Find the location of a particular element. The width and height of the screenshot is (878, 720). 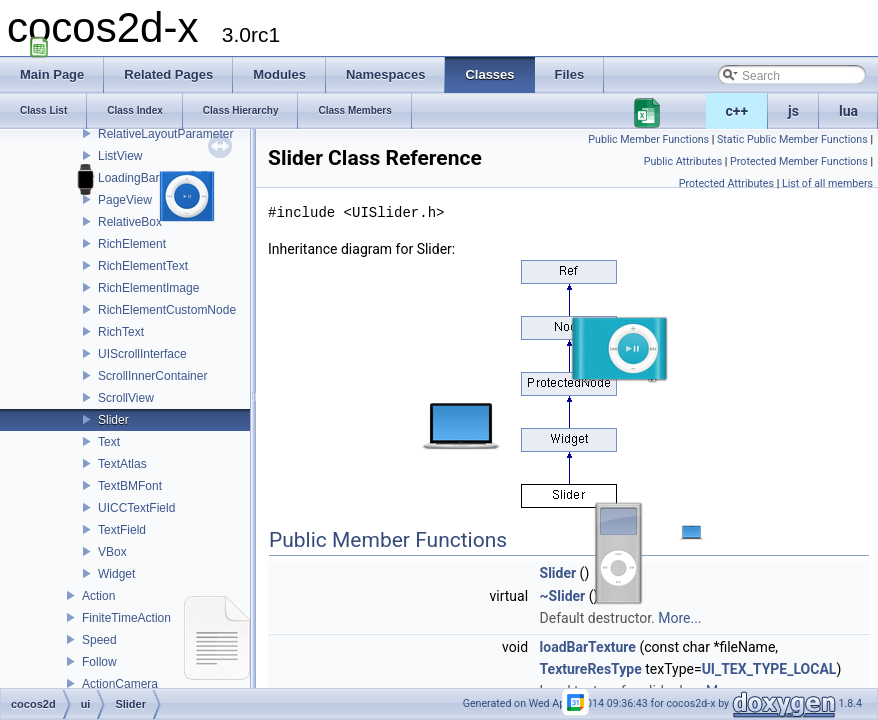

a libreoffice calc spreadsheet file is located at coordinates (39, 47).